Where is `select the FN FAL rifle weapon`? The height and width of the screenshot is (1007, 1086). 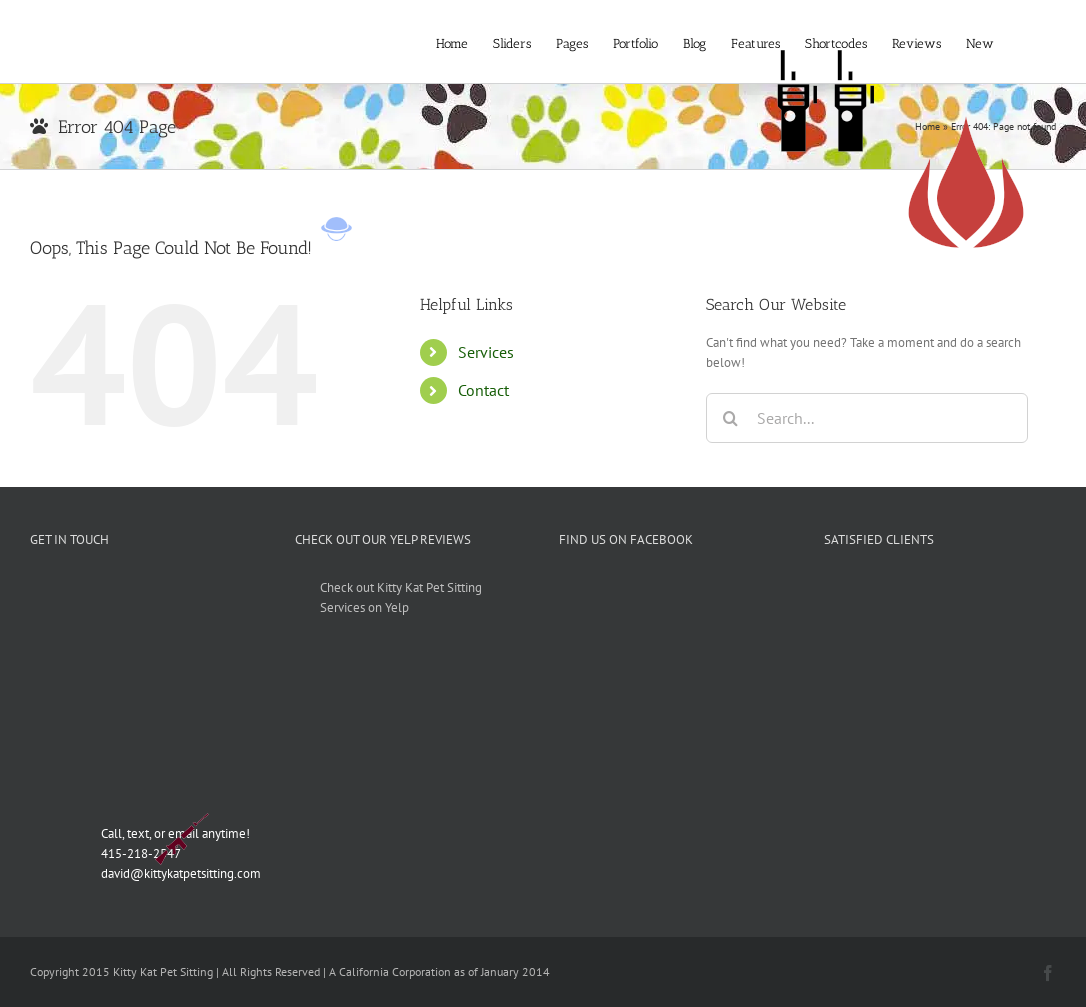
select the FN FAL rifle weapon is located at coordinates (182, 839).